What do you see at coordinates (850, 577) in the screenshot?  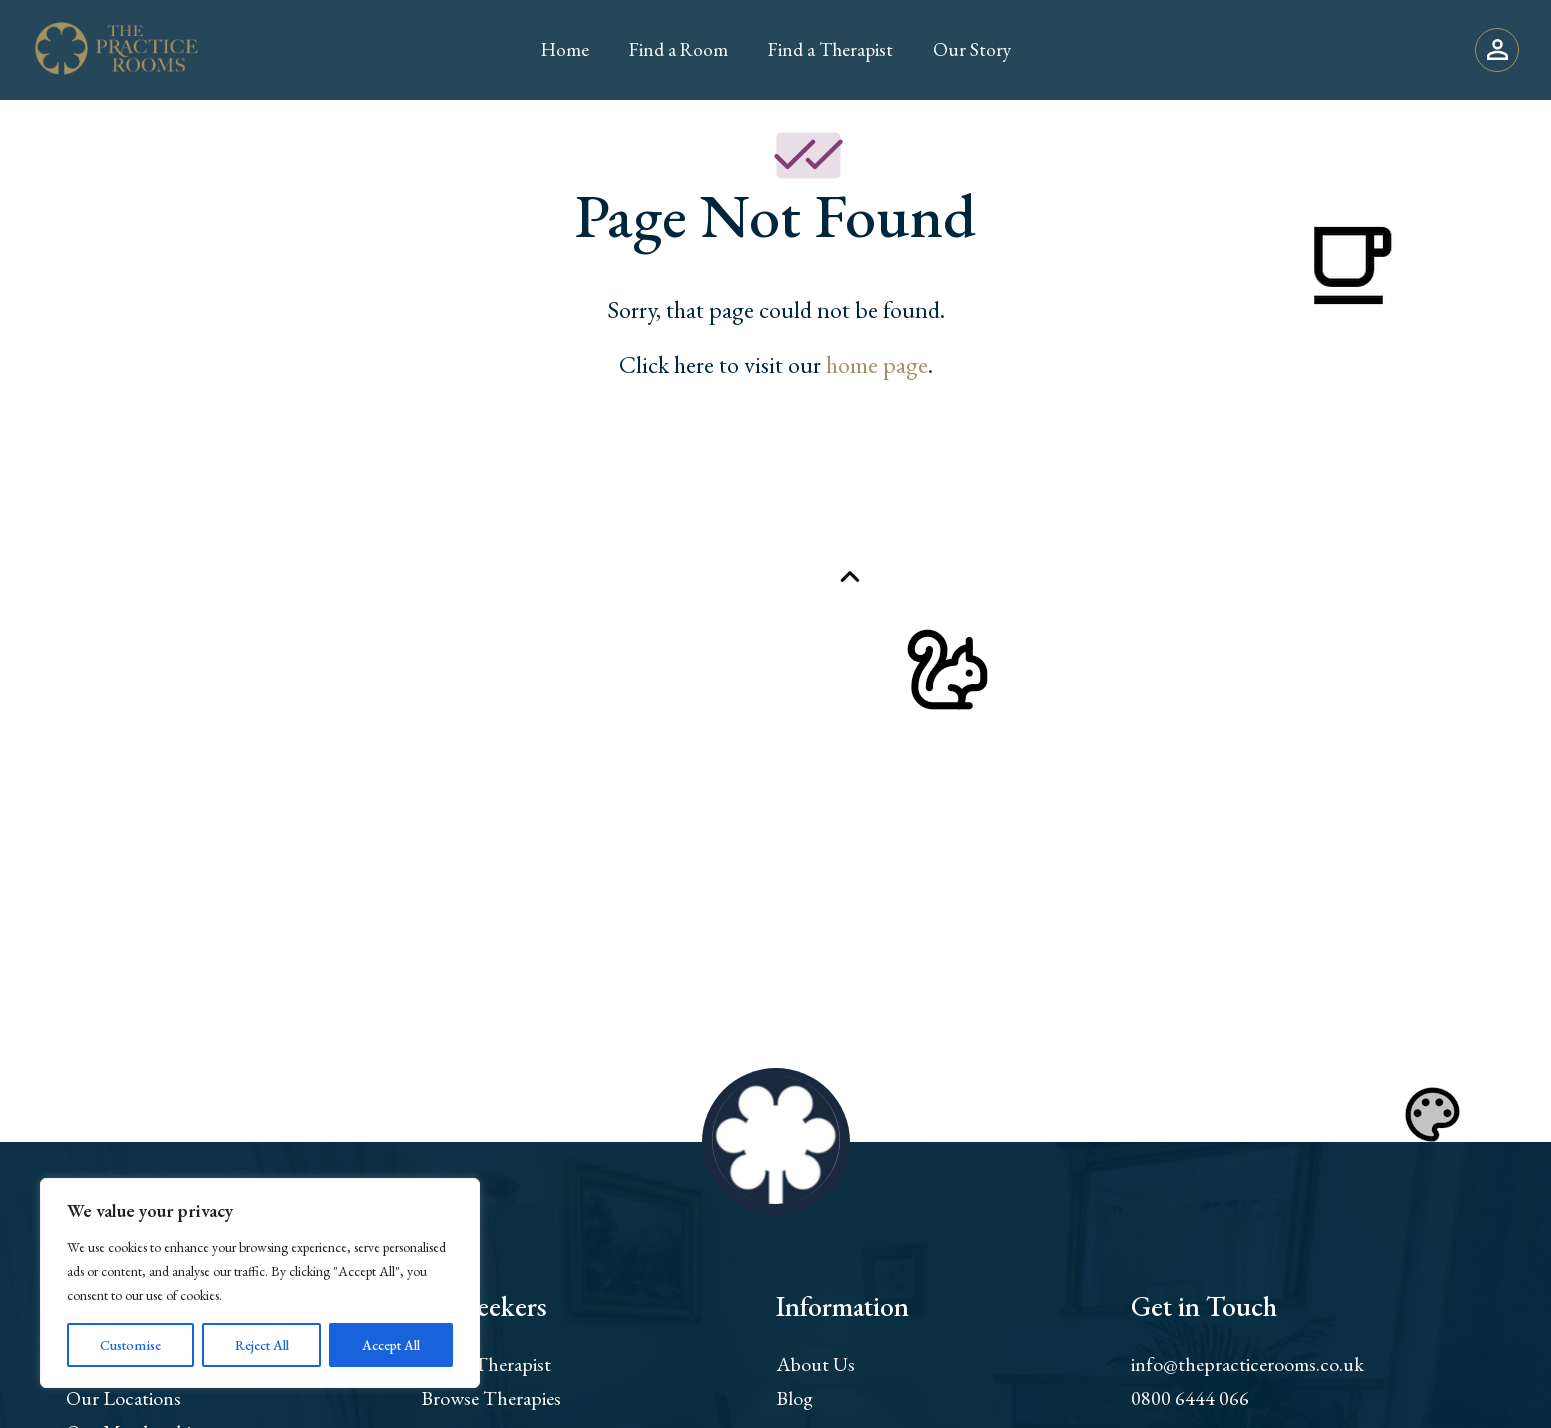 I see `collapse an expanded section` at bounding box center [850, 577].